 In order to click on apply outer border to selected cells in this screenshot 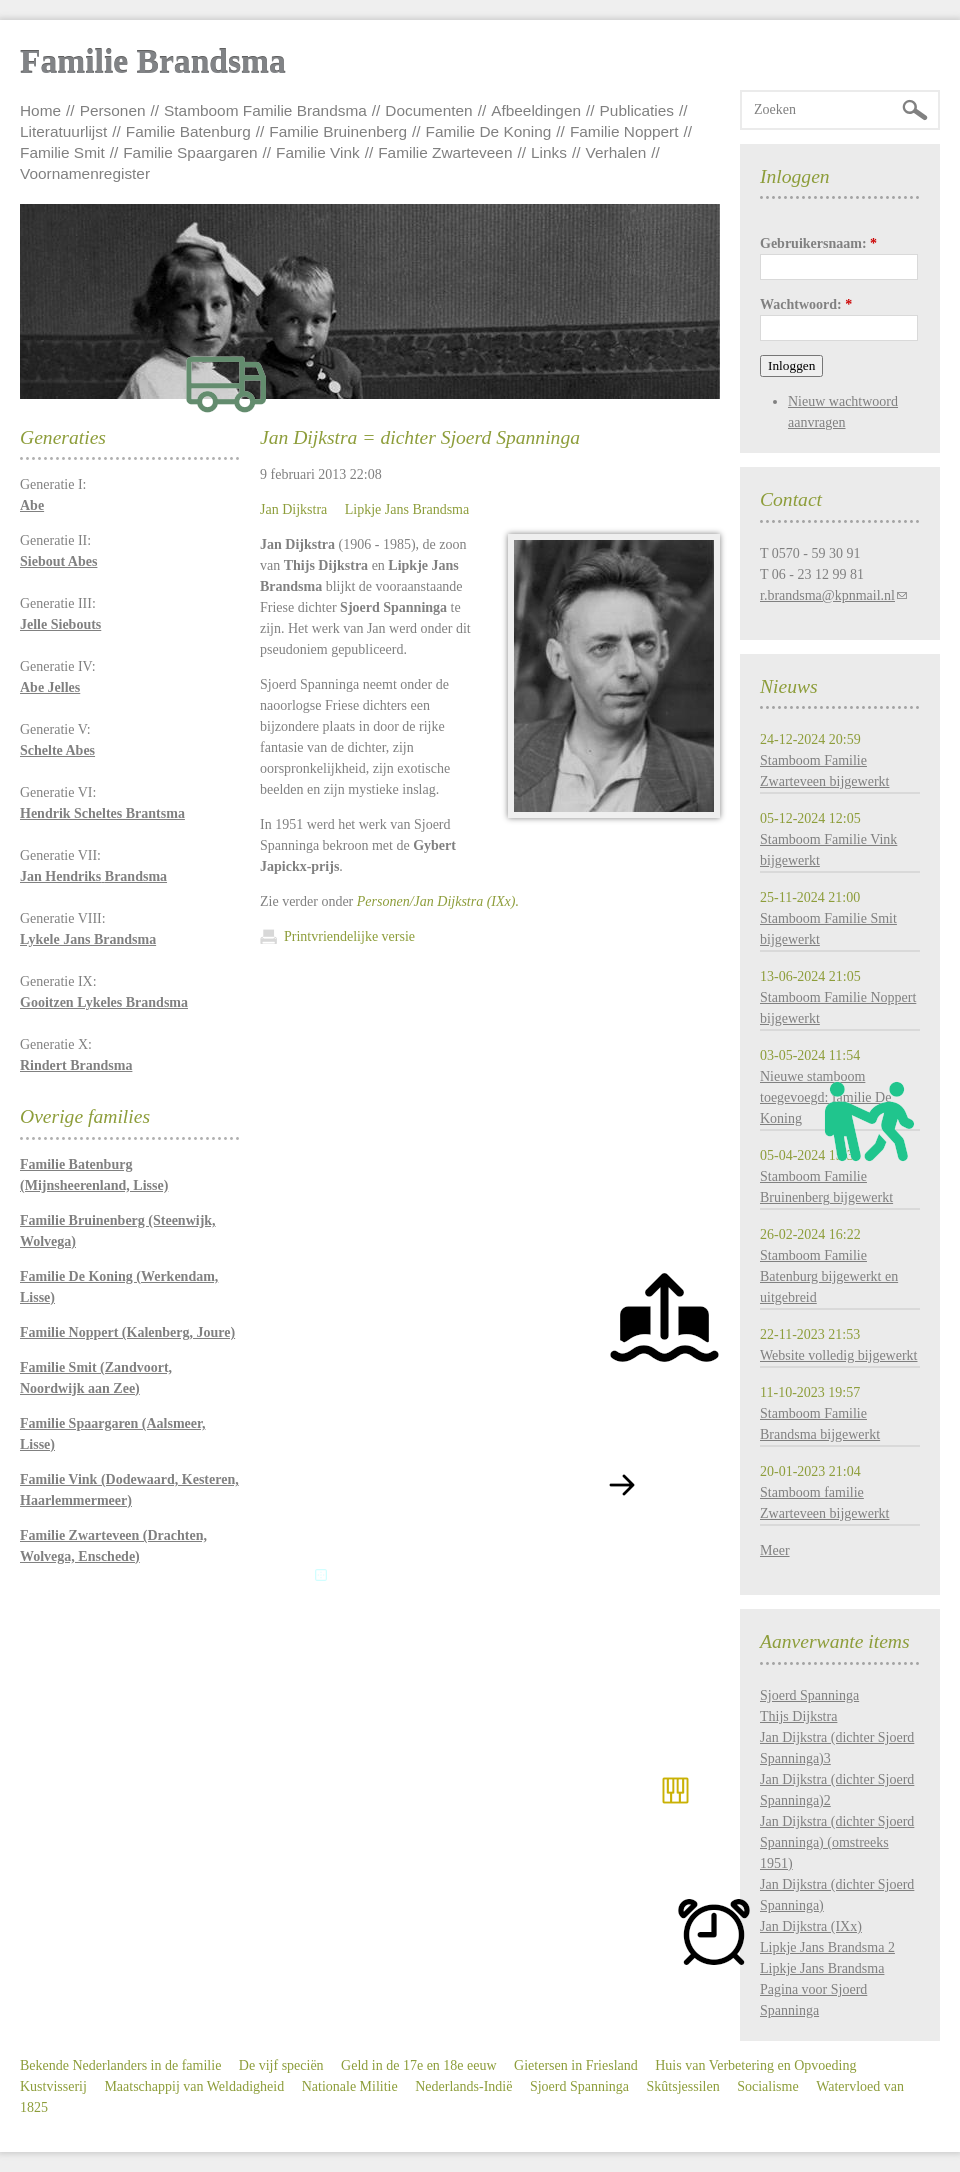, I will do `click(321, 1575)`.